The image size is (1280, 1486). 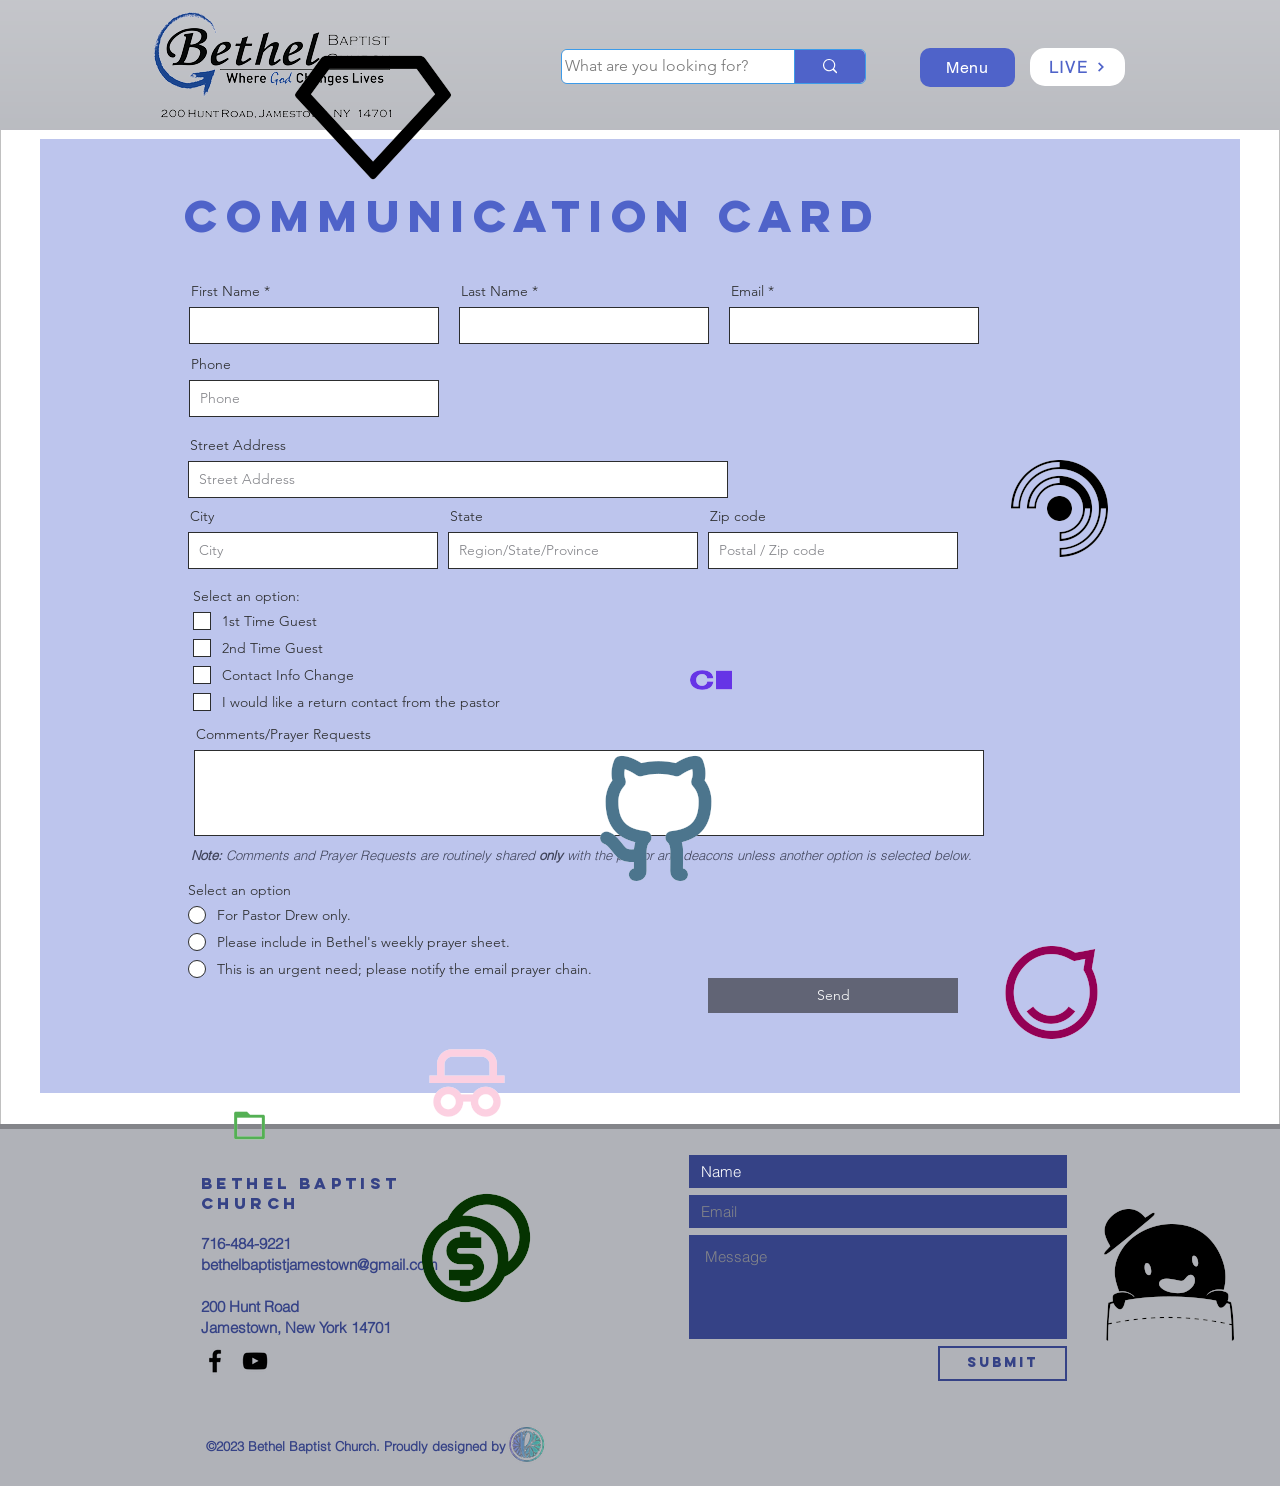 What do you see at coordinates (373, 115) in the screenshot?
I see `indicates VIP or premium membership status` at bounding box center [373, 115].